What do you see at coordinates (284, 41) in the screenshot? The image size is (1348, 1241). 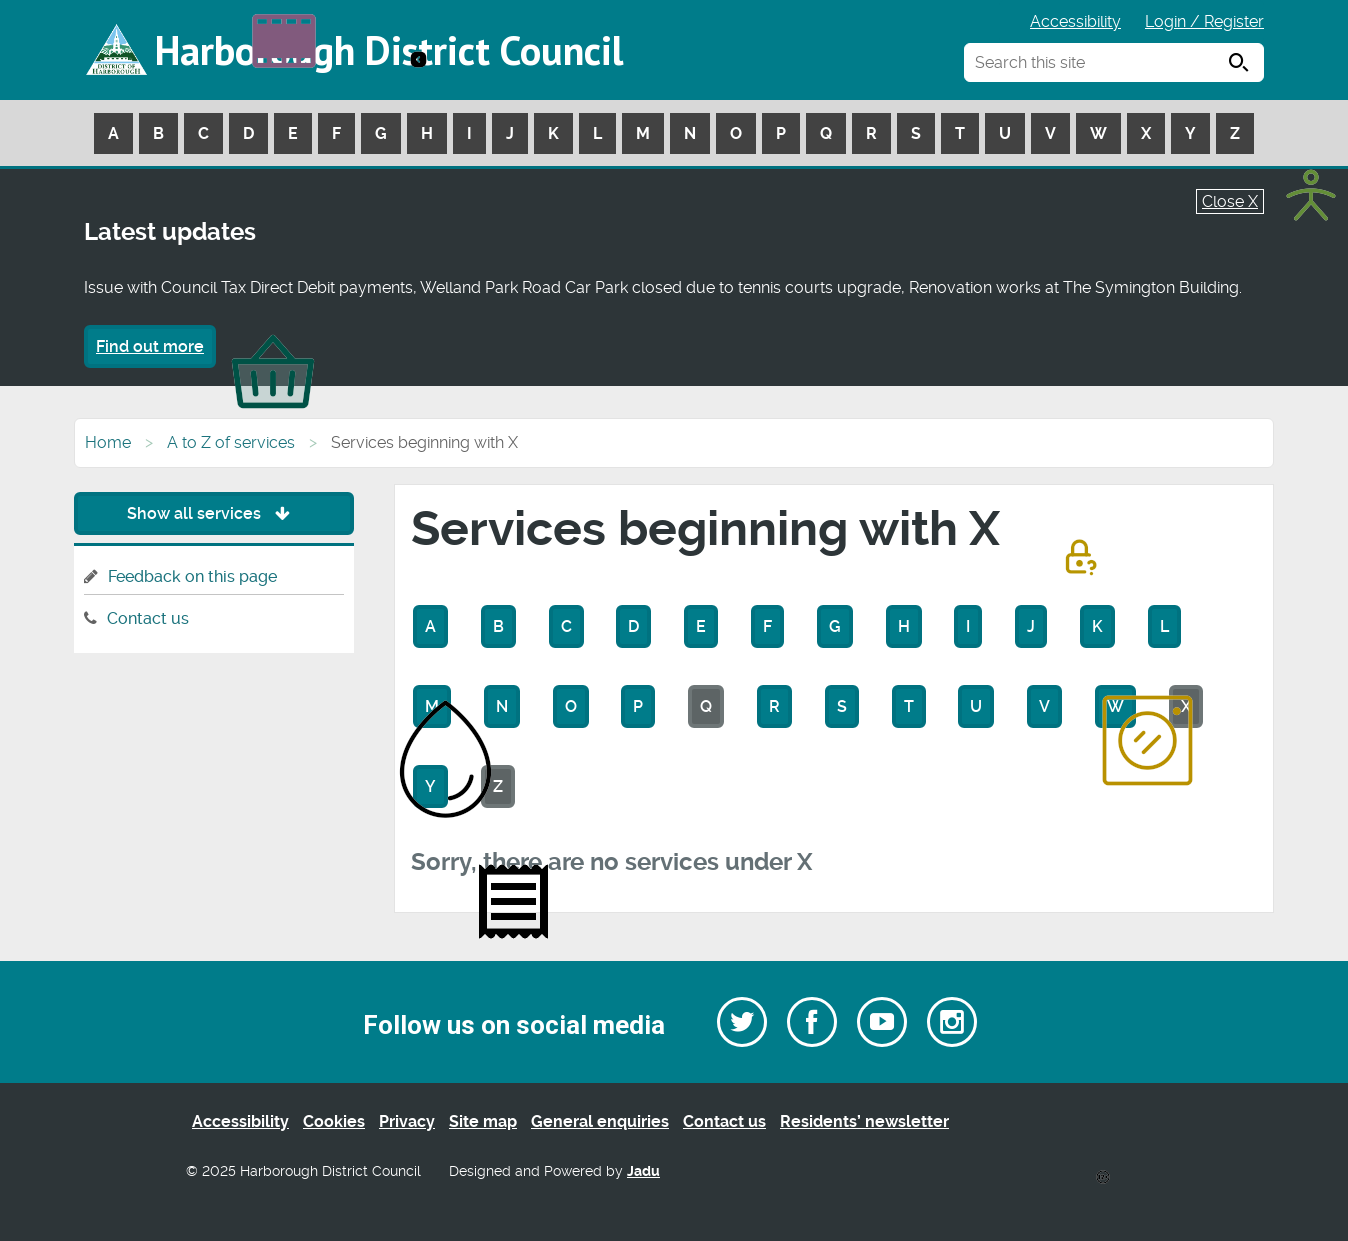 I see `view video or film content` at bounding box center [284, 41].